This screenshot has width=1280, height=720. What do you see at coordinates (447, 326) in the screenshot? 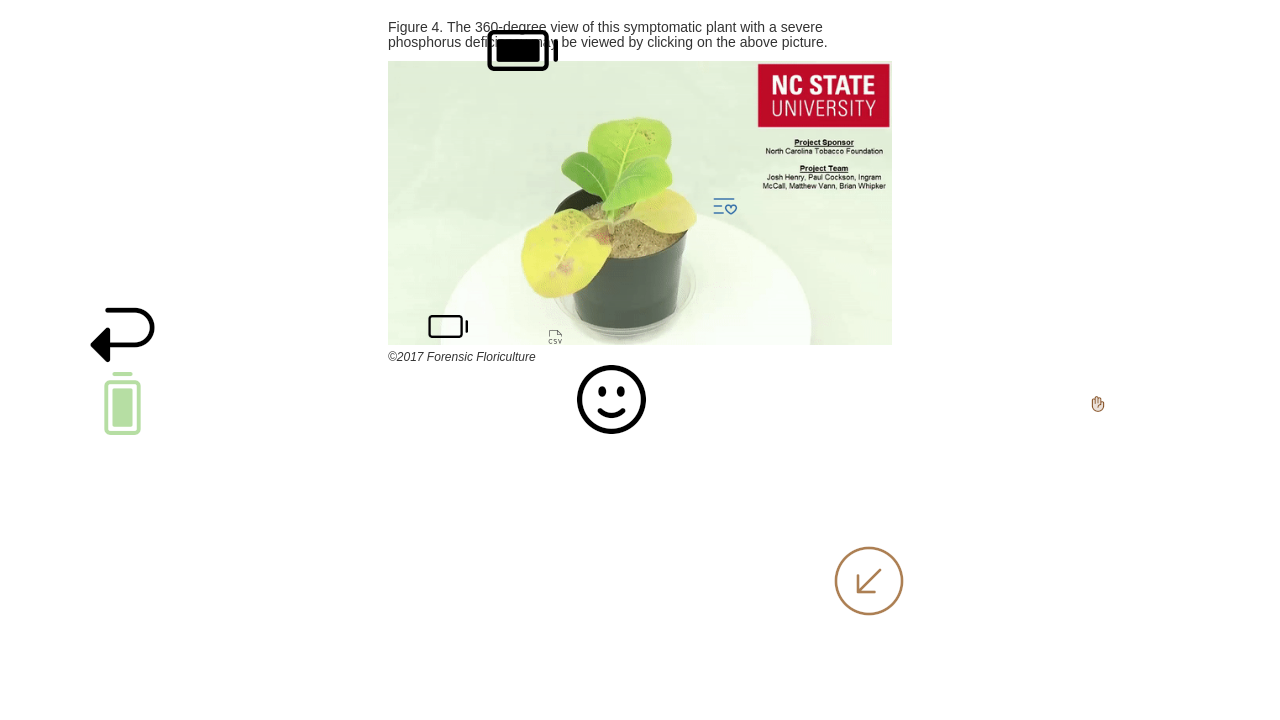
I see `indicates battery is completely drained` at bounding box center [447, 326].